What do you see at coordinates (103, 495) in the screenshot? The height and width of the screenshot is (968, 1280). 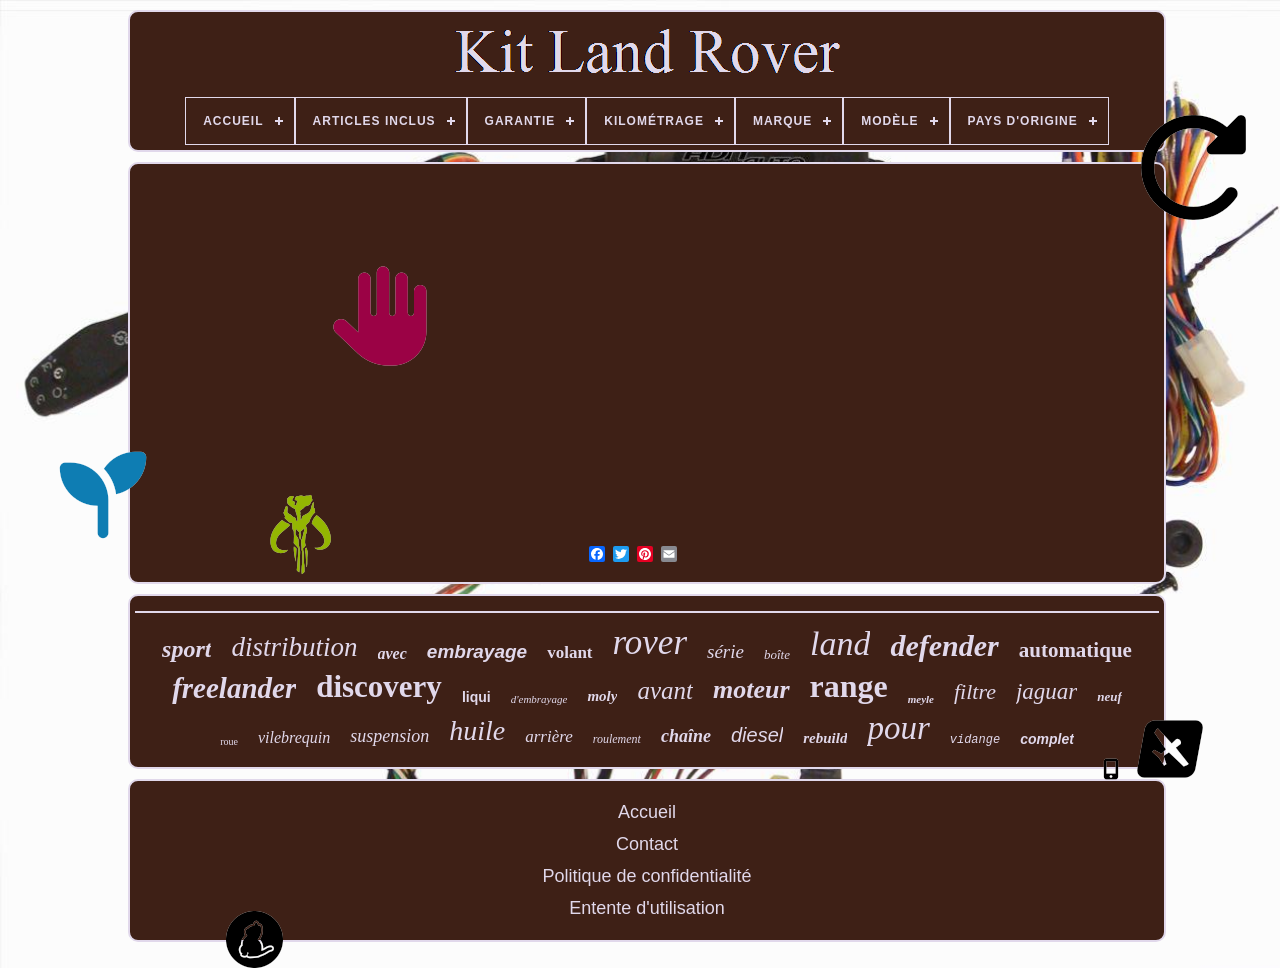 I see `indicates eco-friendly or sustainable option` at bounding box center [103, 495].